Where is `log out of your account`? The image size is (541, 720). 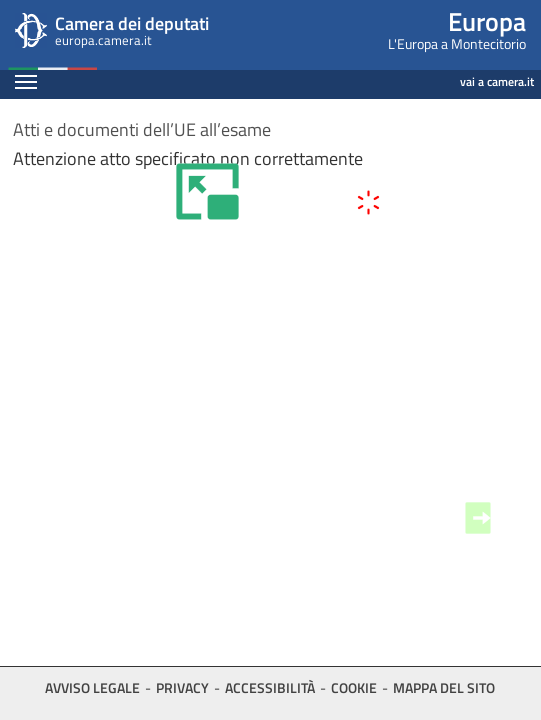
log out of your account is located at coordinates (478, 518).